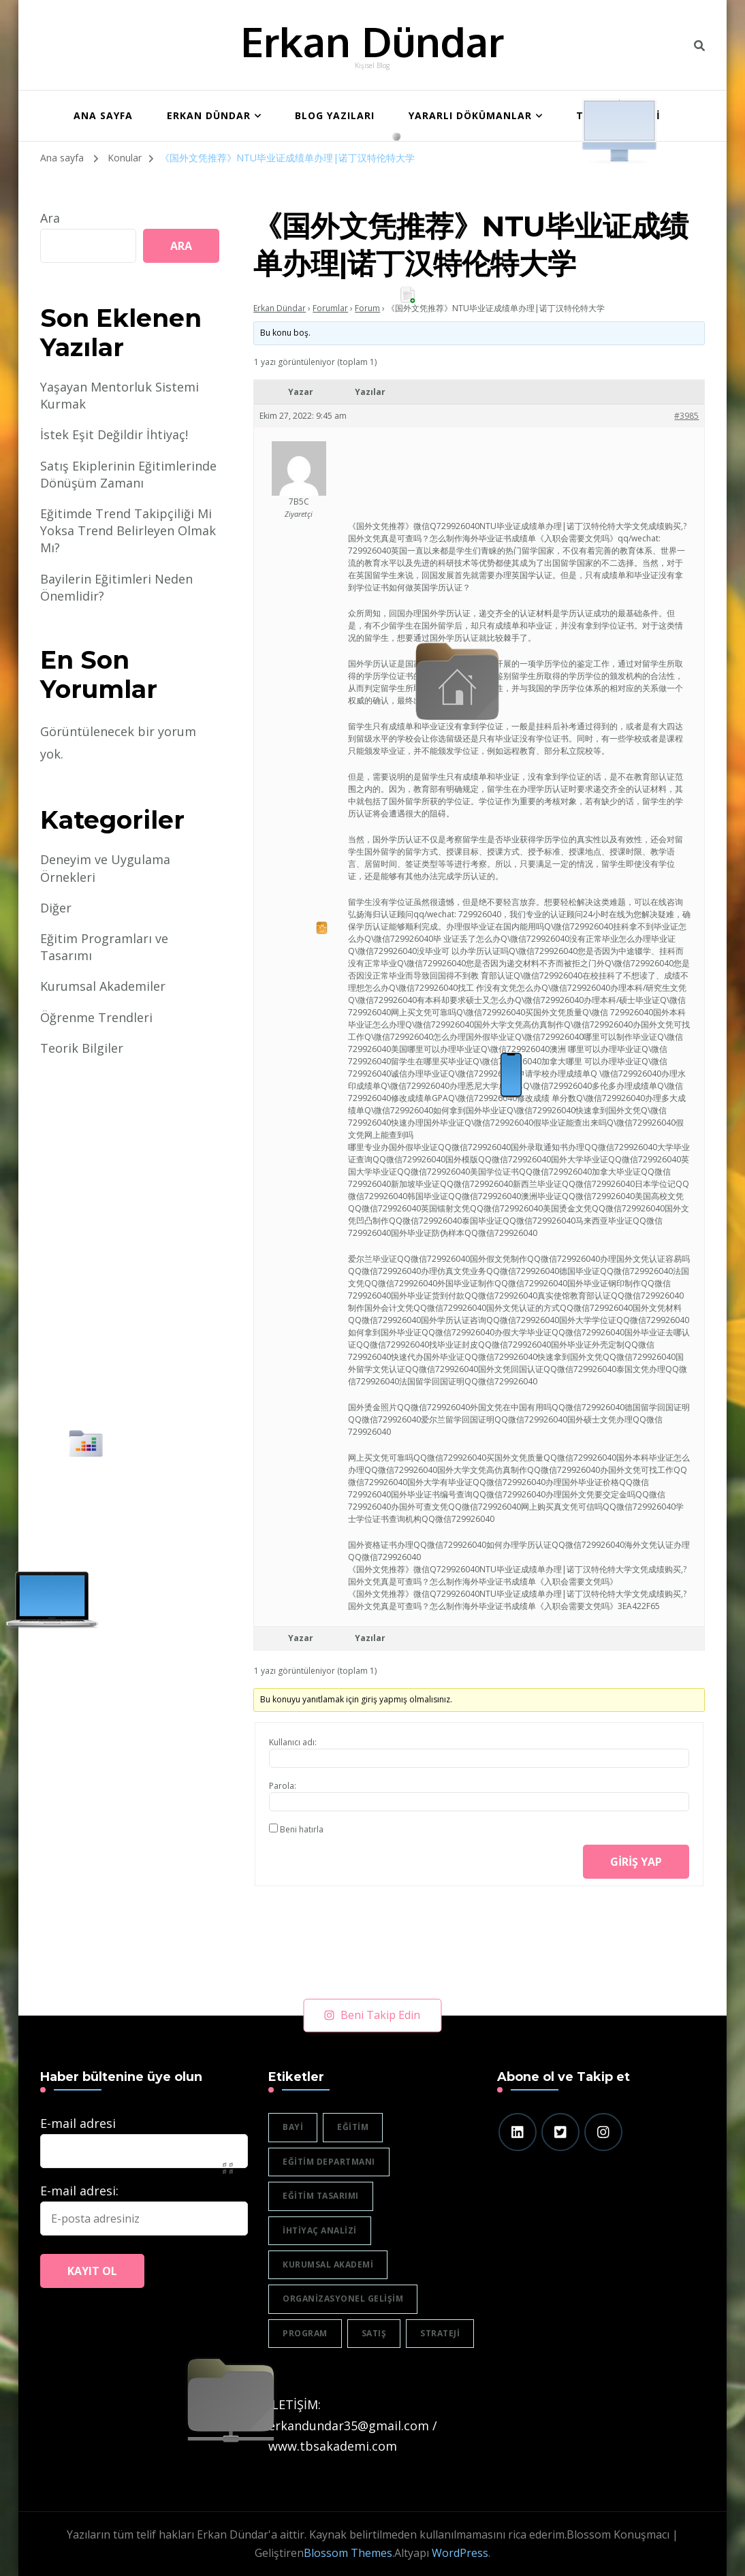 Image resolution: width=745 pixels, height=2576 pixels. I want to click on create a new text document, so click(407, 294).